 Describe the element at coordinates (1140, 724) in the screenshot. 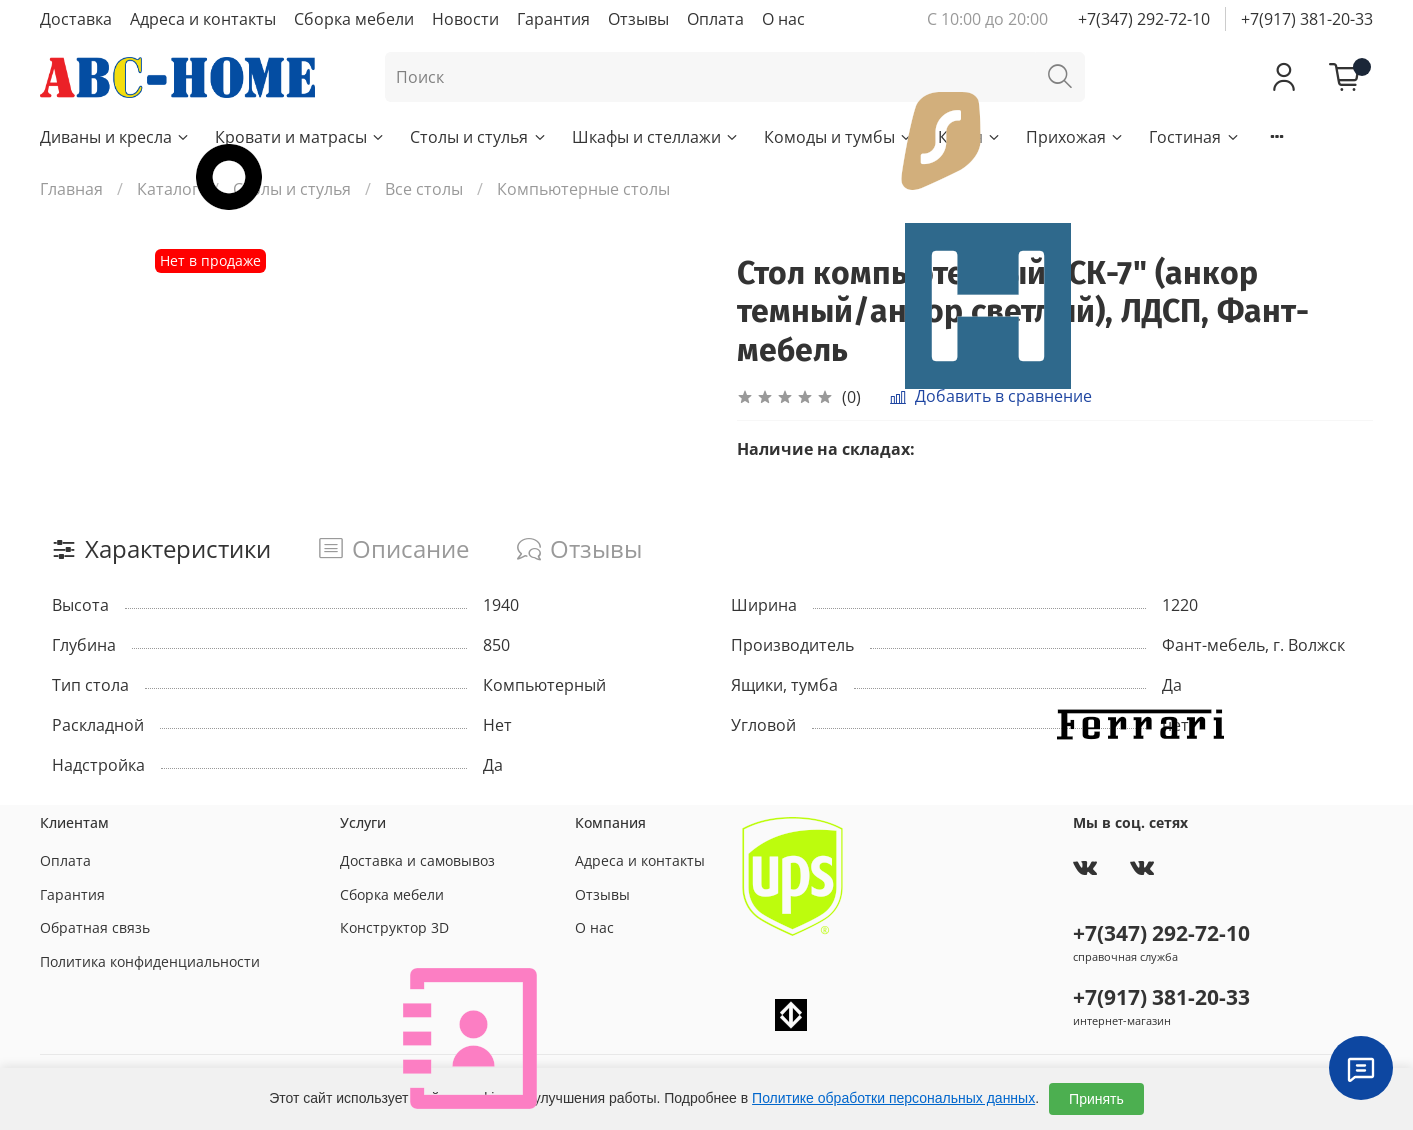

I see `Ferrari brand logo` at that location.